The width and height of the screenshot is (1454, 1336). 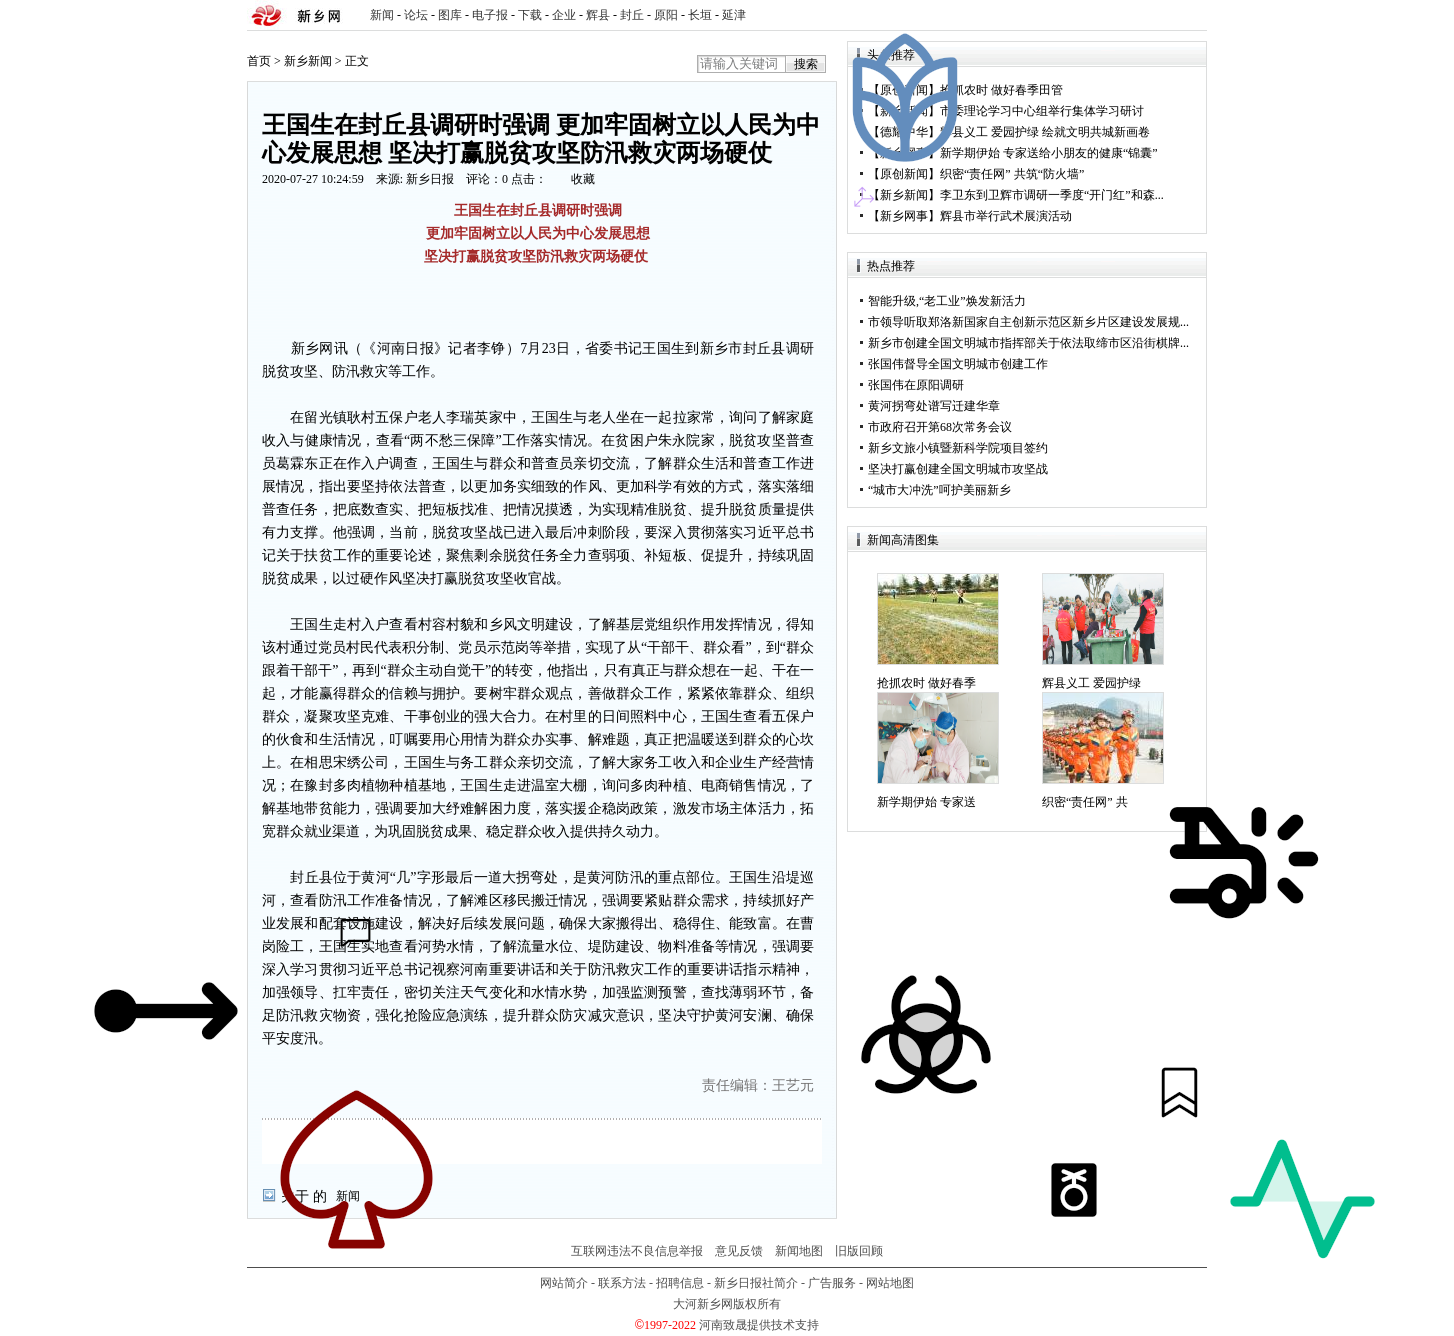 What do you see at coordinates (863, 198) in the screenshot?
I see `3D axis indicator for spatial orientation` at bounding box center [863, 198].